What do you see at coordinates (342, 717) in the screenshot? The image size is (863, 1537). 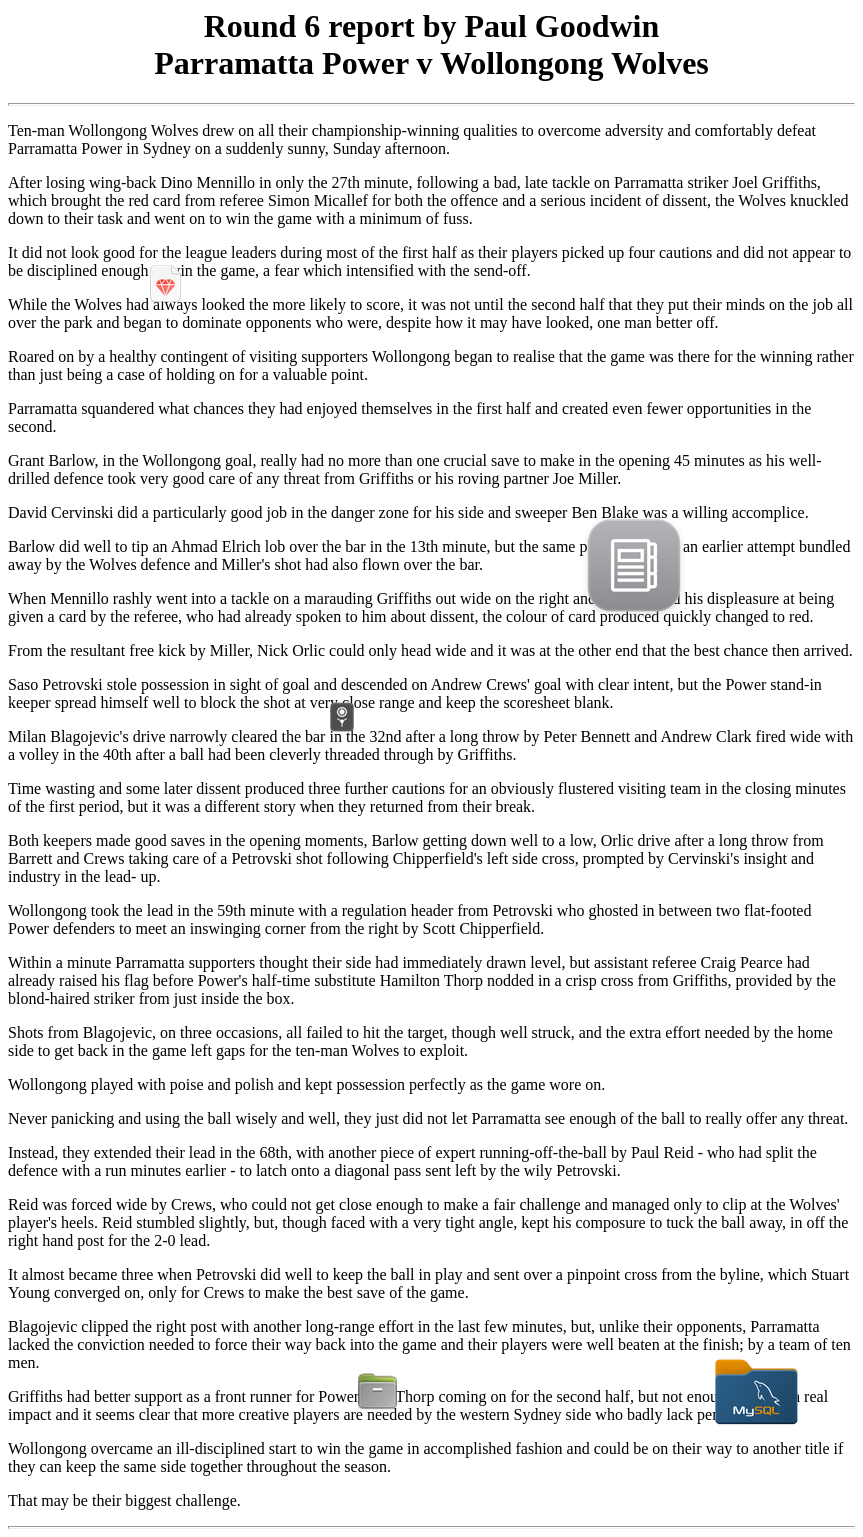 I see `archive selected email messages` at bounding box center [342, 717].